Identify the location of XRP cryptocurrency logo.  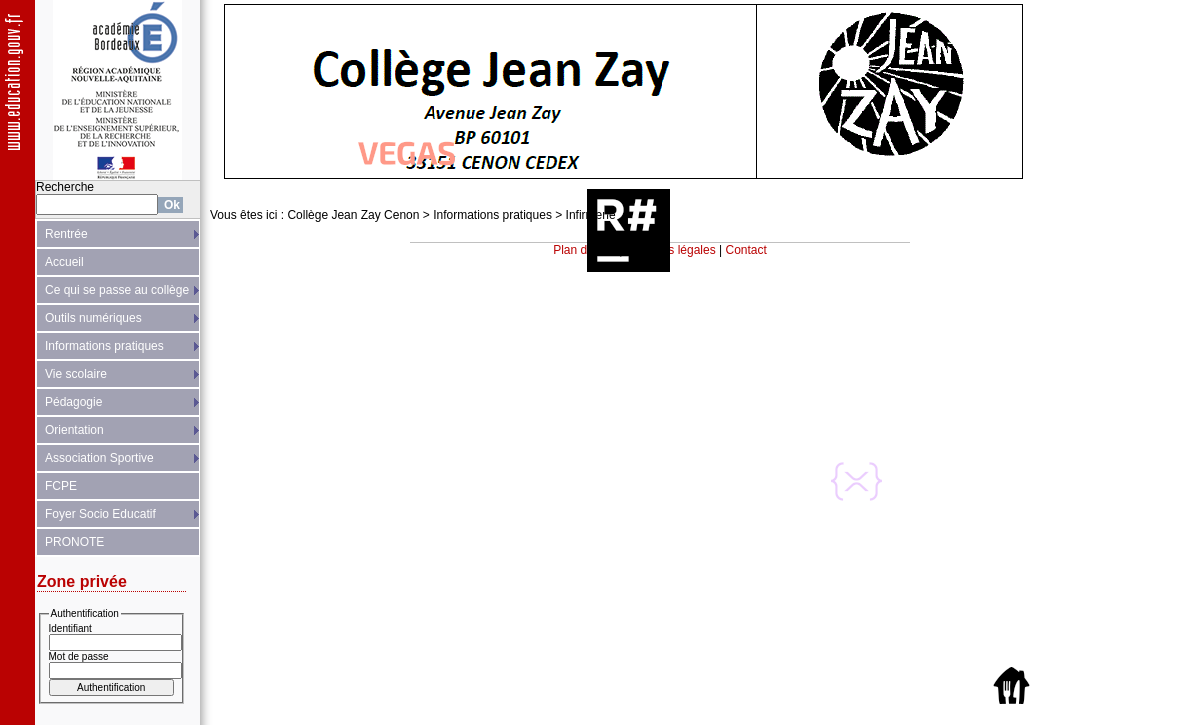
(856, 481).